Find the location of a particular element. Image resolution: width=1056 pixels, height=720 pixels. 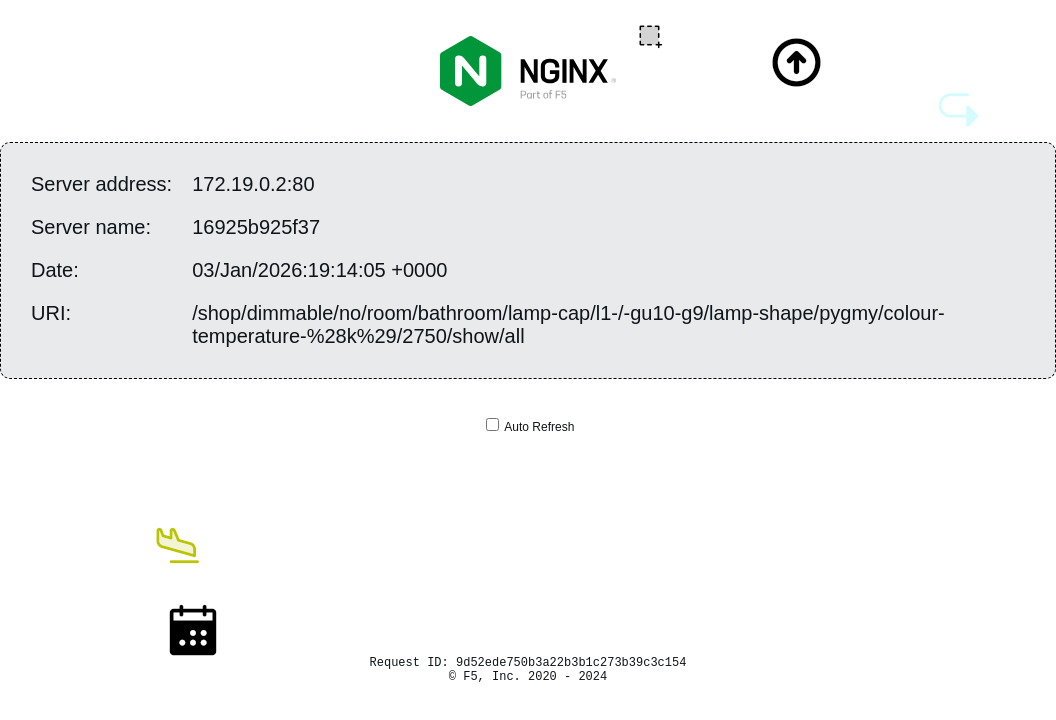

upload a file or content is located at coordinates (796, 62).